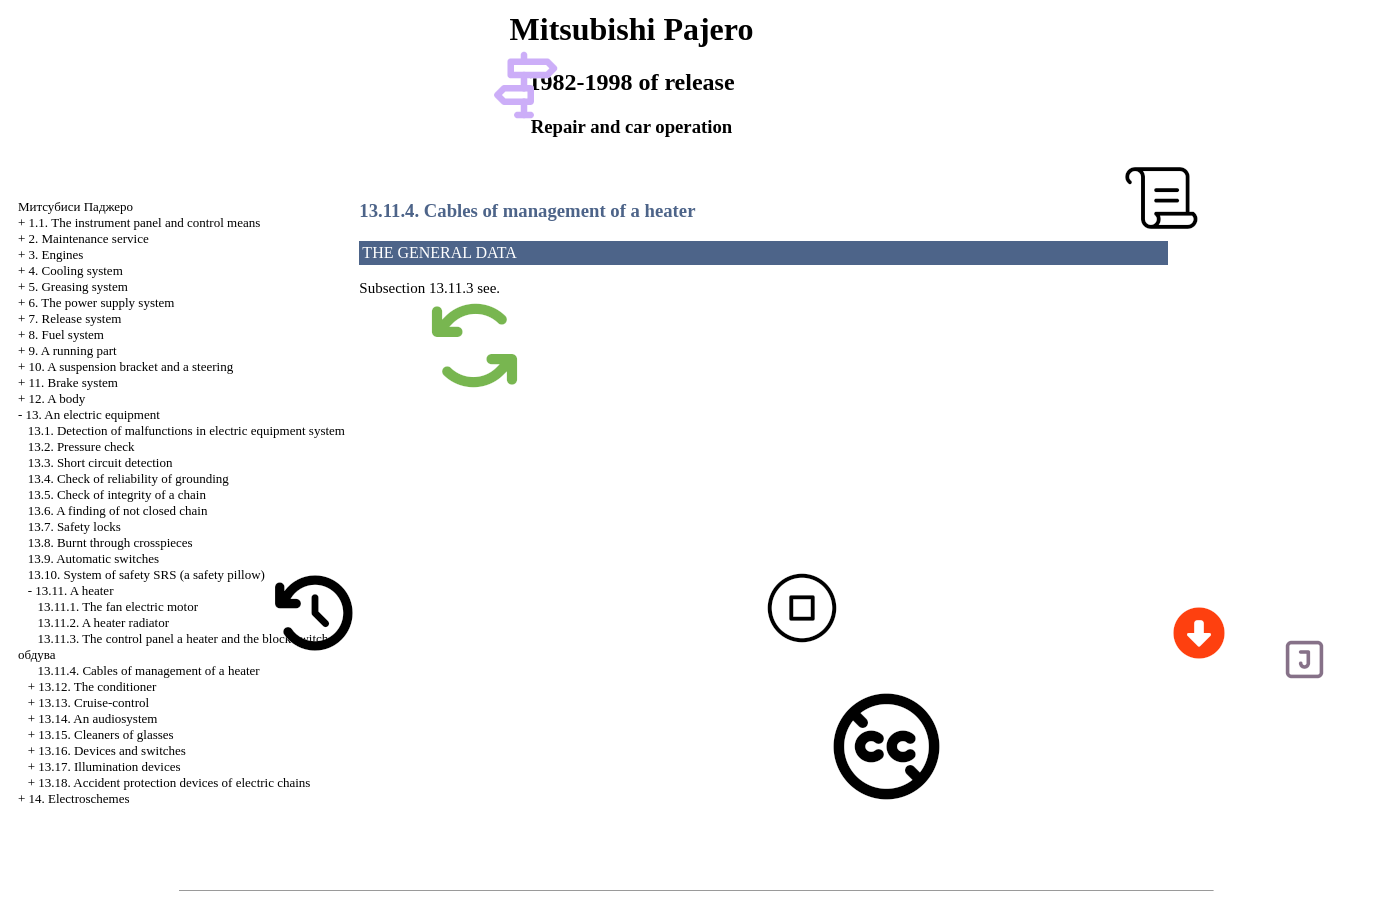 The height and width of the screenshot is (923, 1393). What do you see at coordinates (524, 85) in the screenshot?
I see `get directions to a destination` at bounding box center [524, 85].